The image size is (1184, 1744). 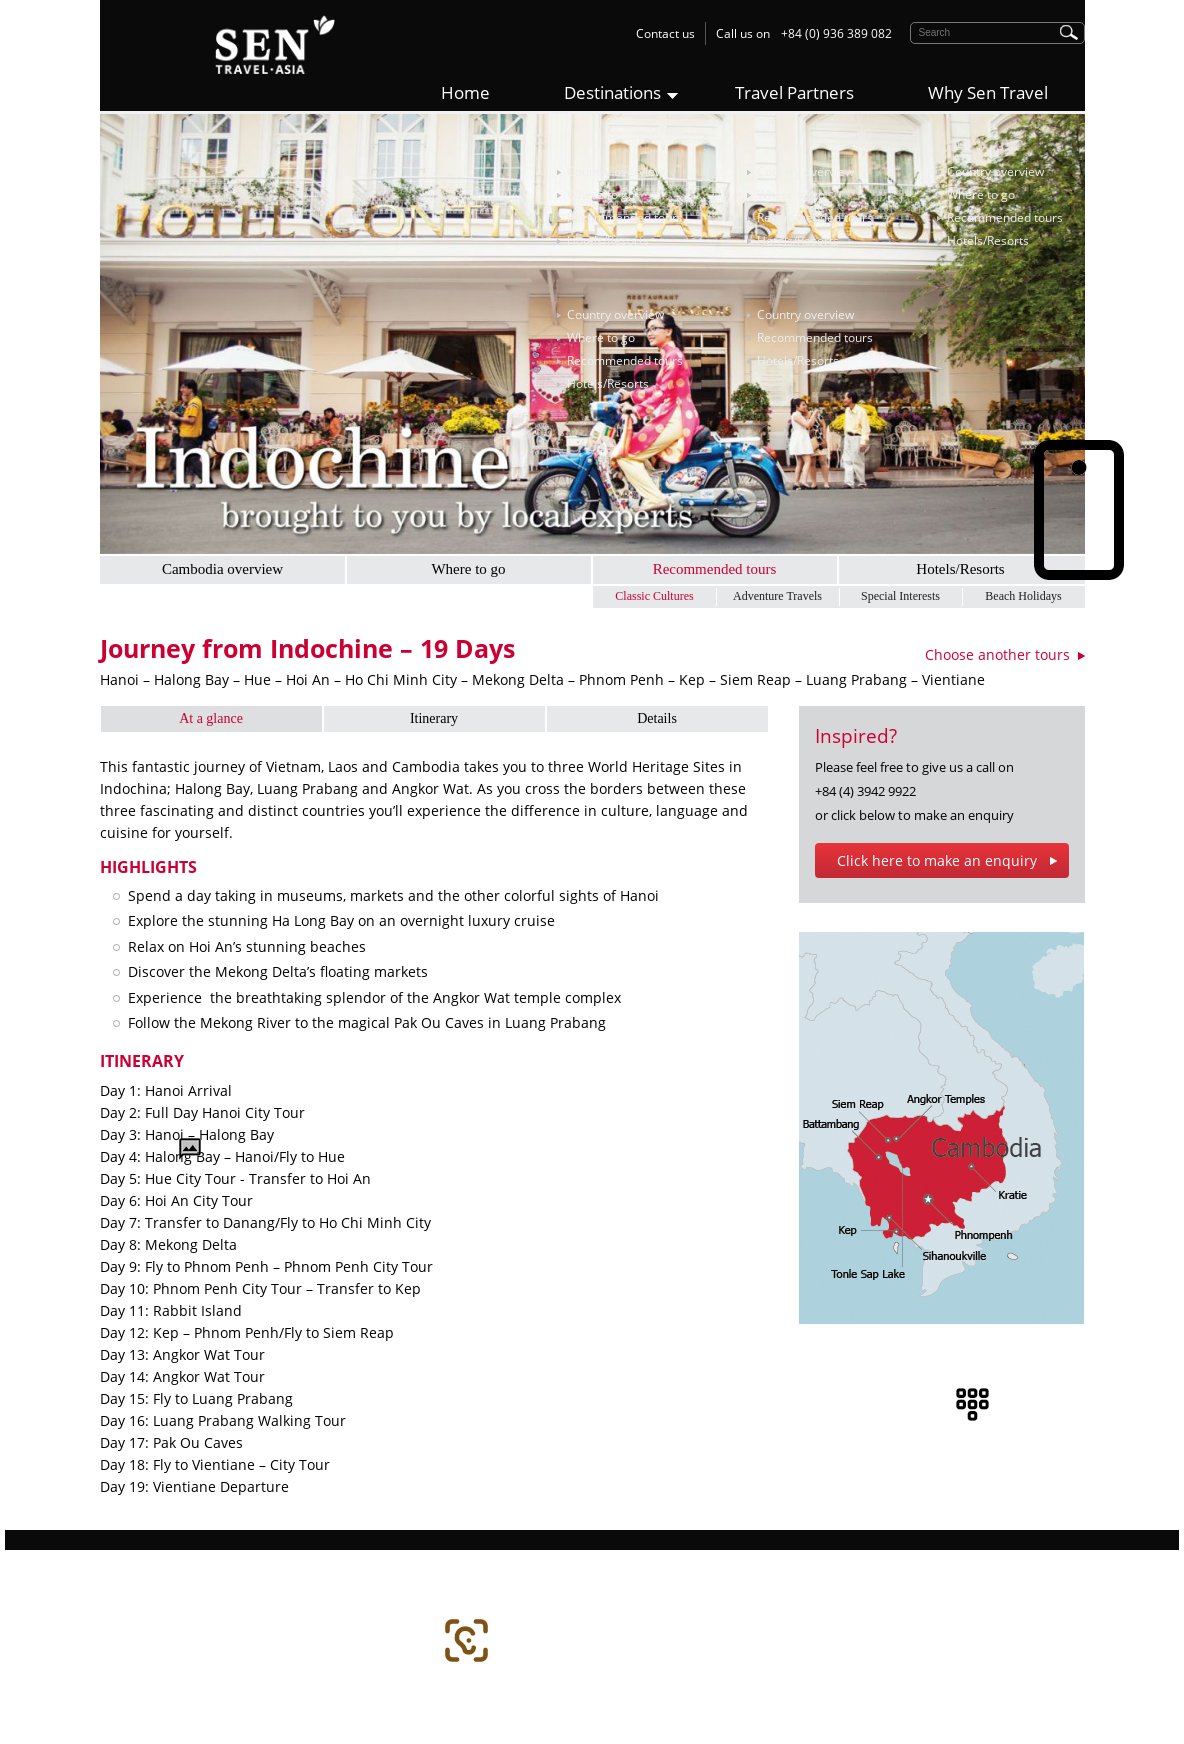 I want to click on send or receive a picture message (MMS), so click(x=190, y=1149).